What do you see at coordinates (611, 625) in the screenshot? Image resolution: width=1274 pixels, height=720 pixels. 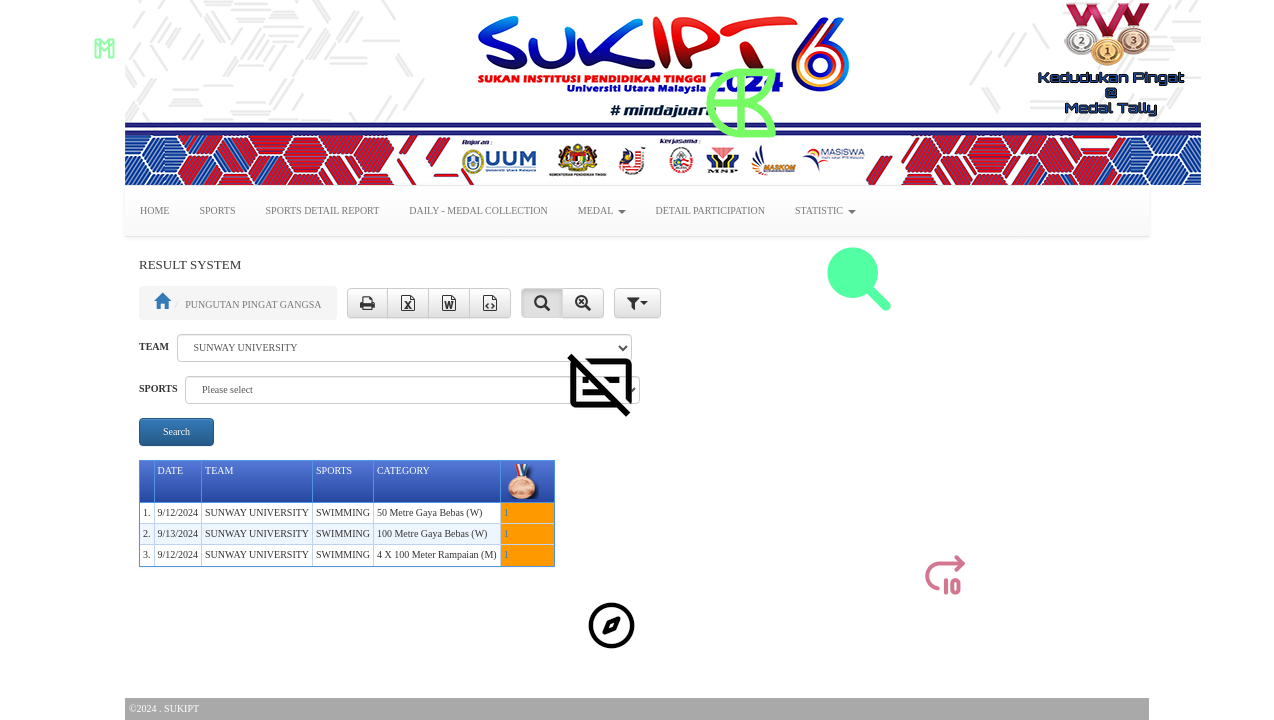 I see `access navigation or directional tools` at bounding box center [611, 625].